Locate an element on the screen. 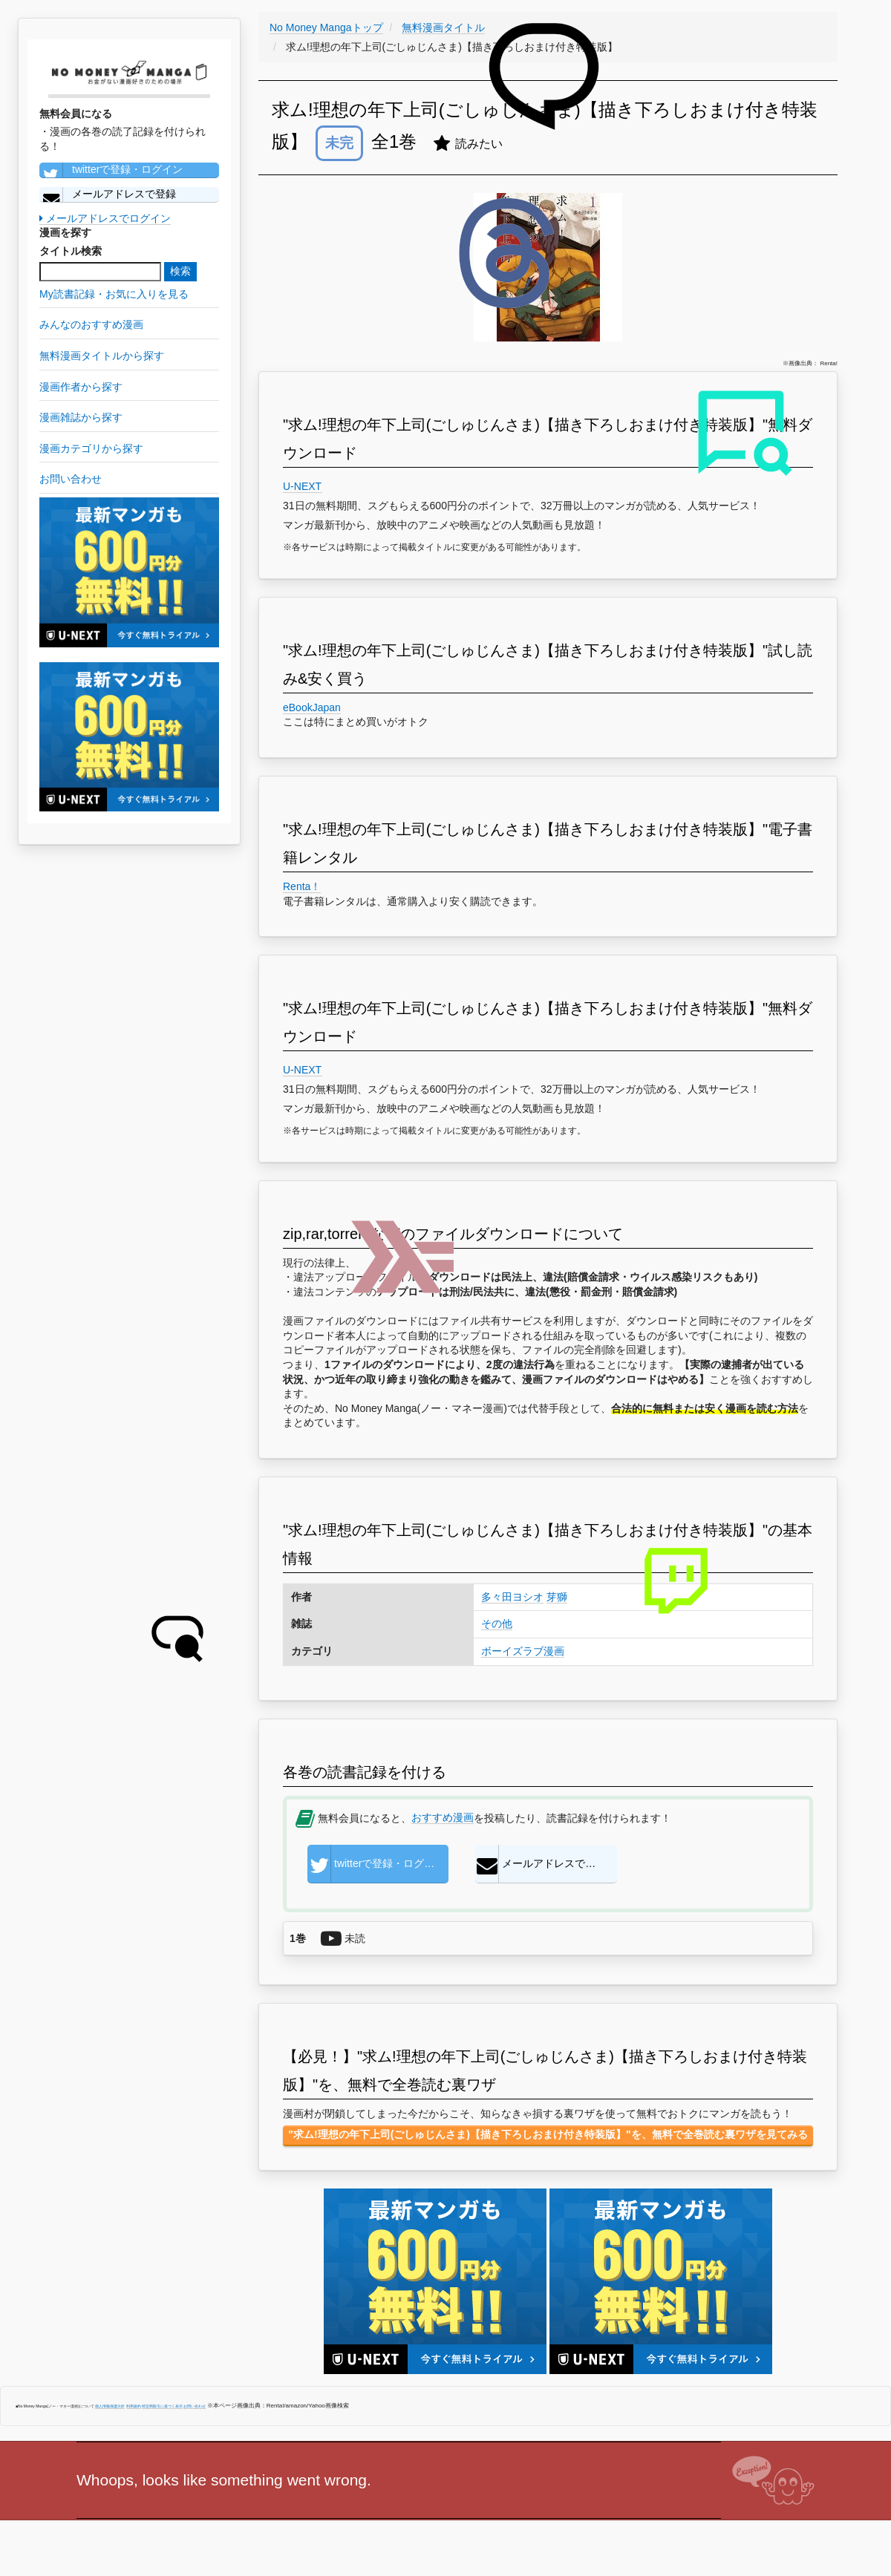 This screenshot has width=891, height=2576. indicates Haskell programming language is located at coordinates (402, 1257).